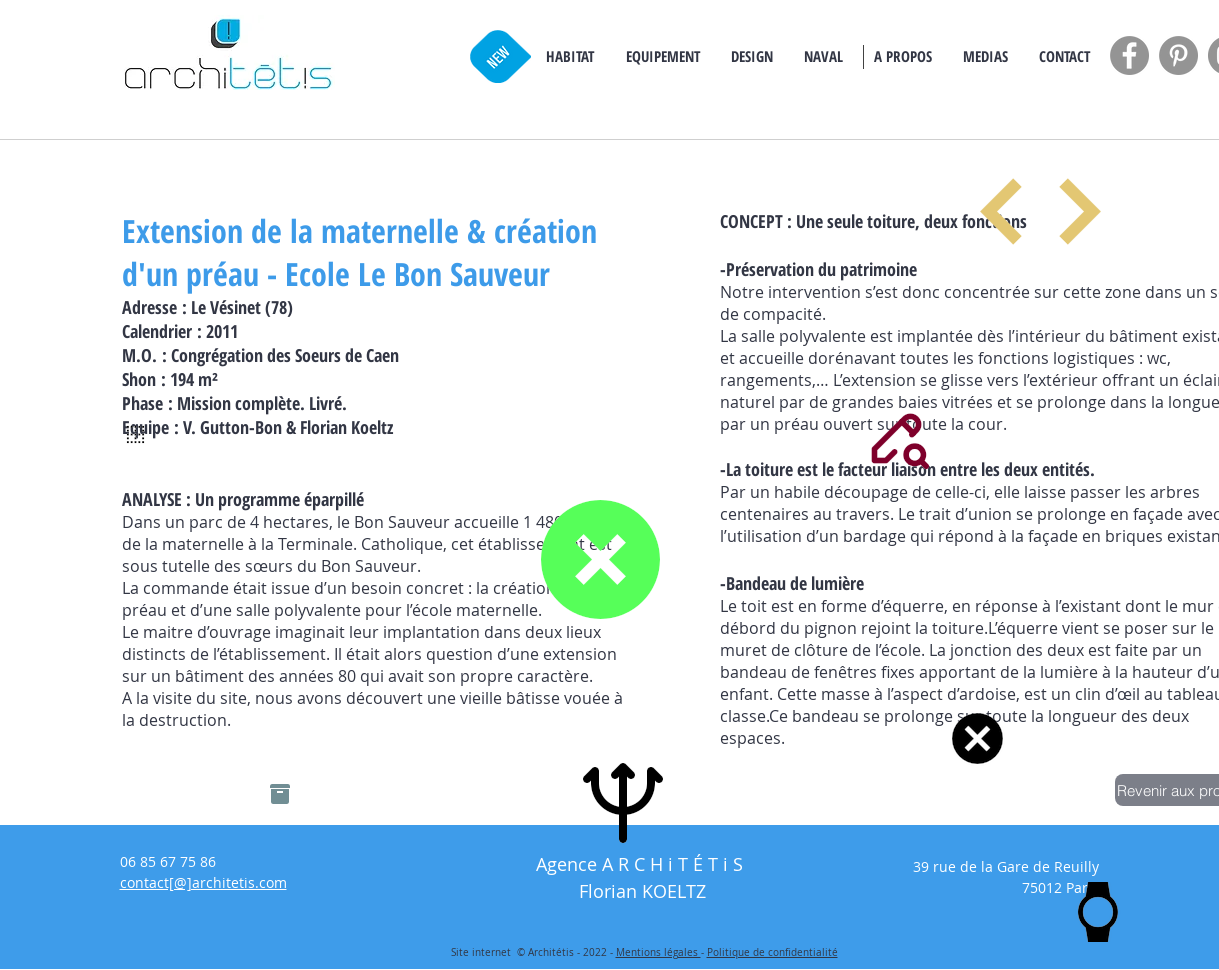 Image resolution: width=1219 pixels, height=970 pixels. What do you see at coordinates (1098, 912) in the screenshot?
I see `access smartwatch settings or paired device` at bounding box center [1098, 912].